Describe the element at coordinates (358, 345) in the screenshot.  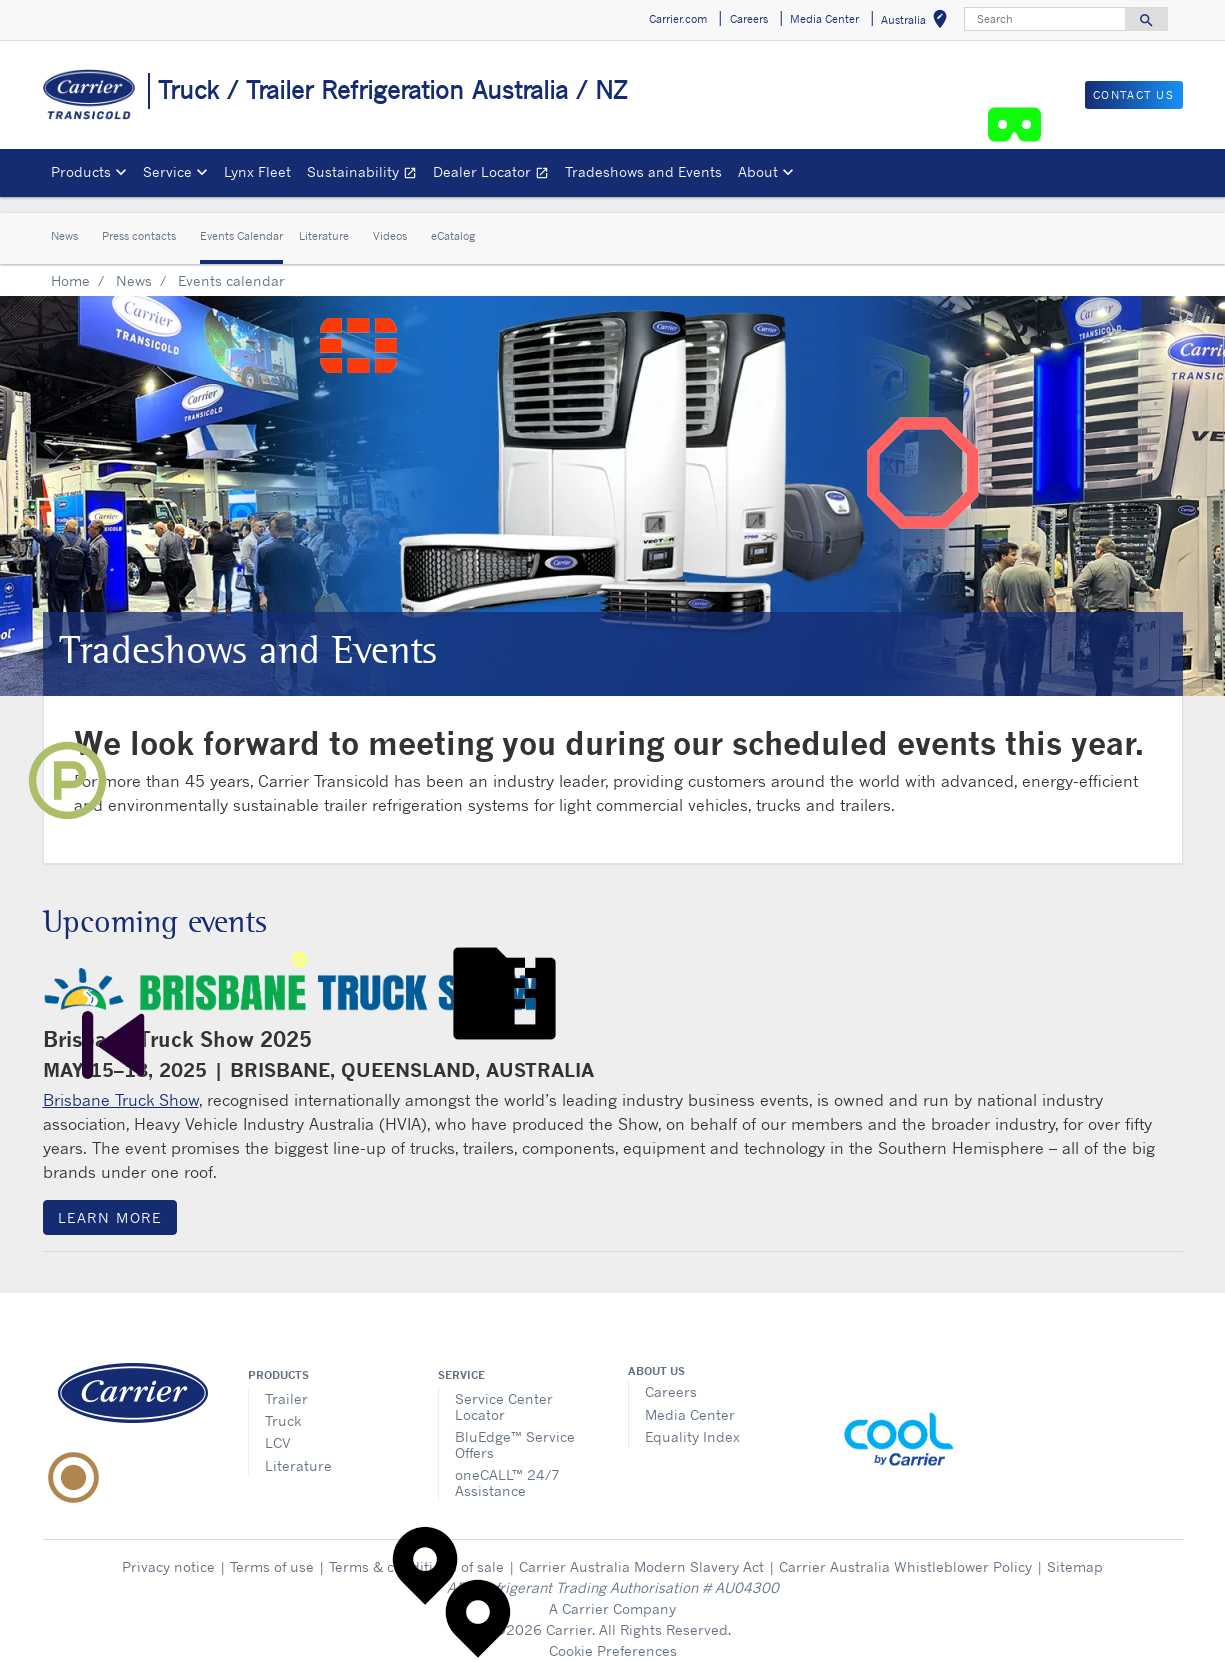
I see `fortinet brand logo` at that location.